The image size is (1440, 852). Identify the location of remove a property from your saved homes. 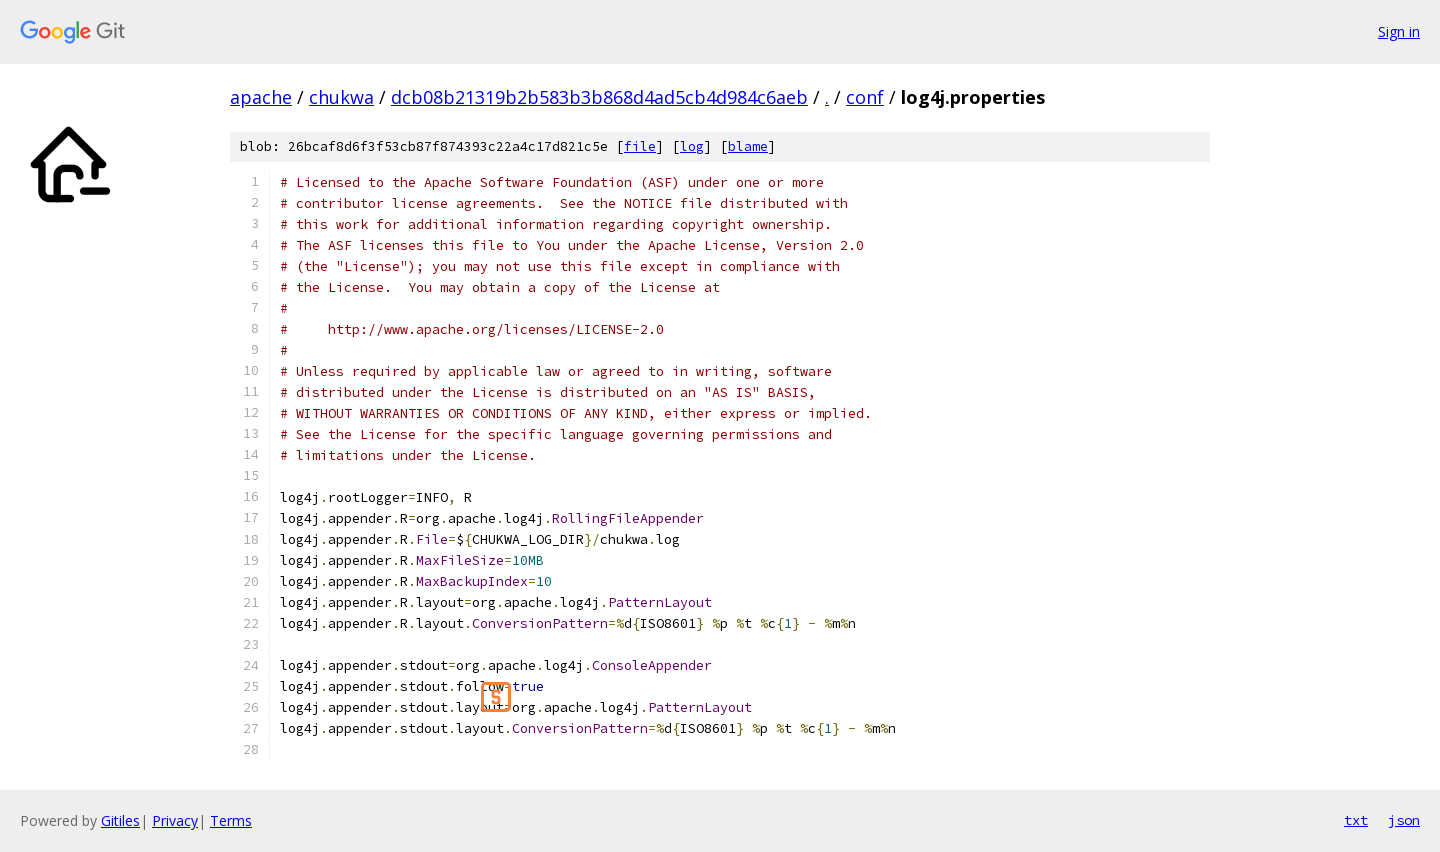
(68, 164).